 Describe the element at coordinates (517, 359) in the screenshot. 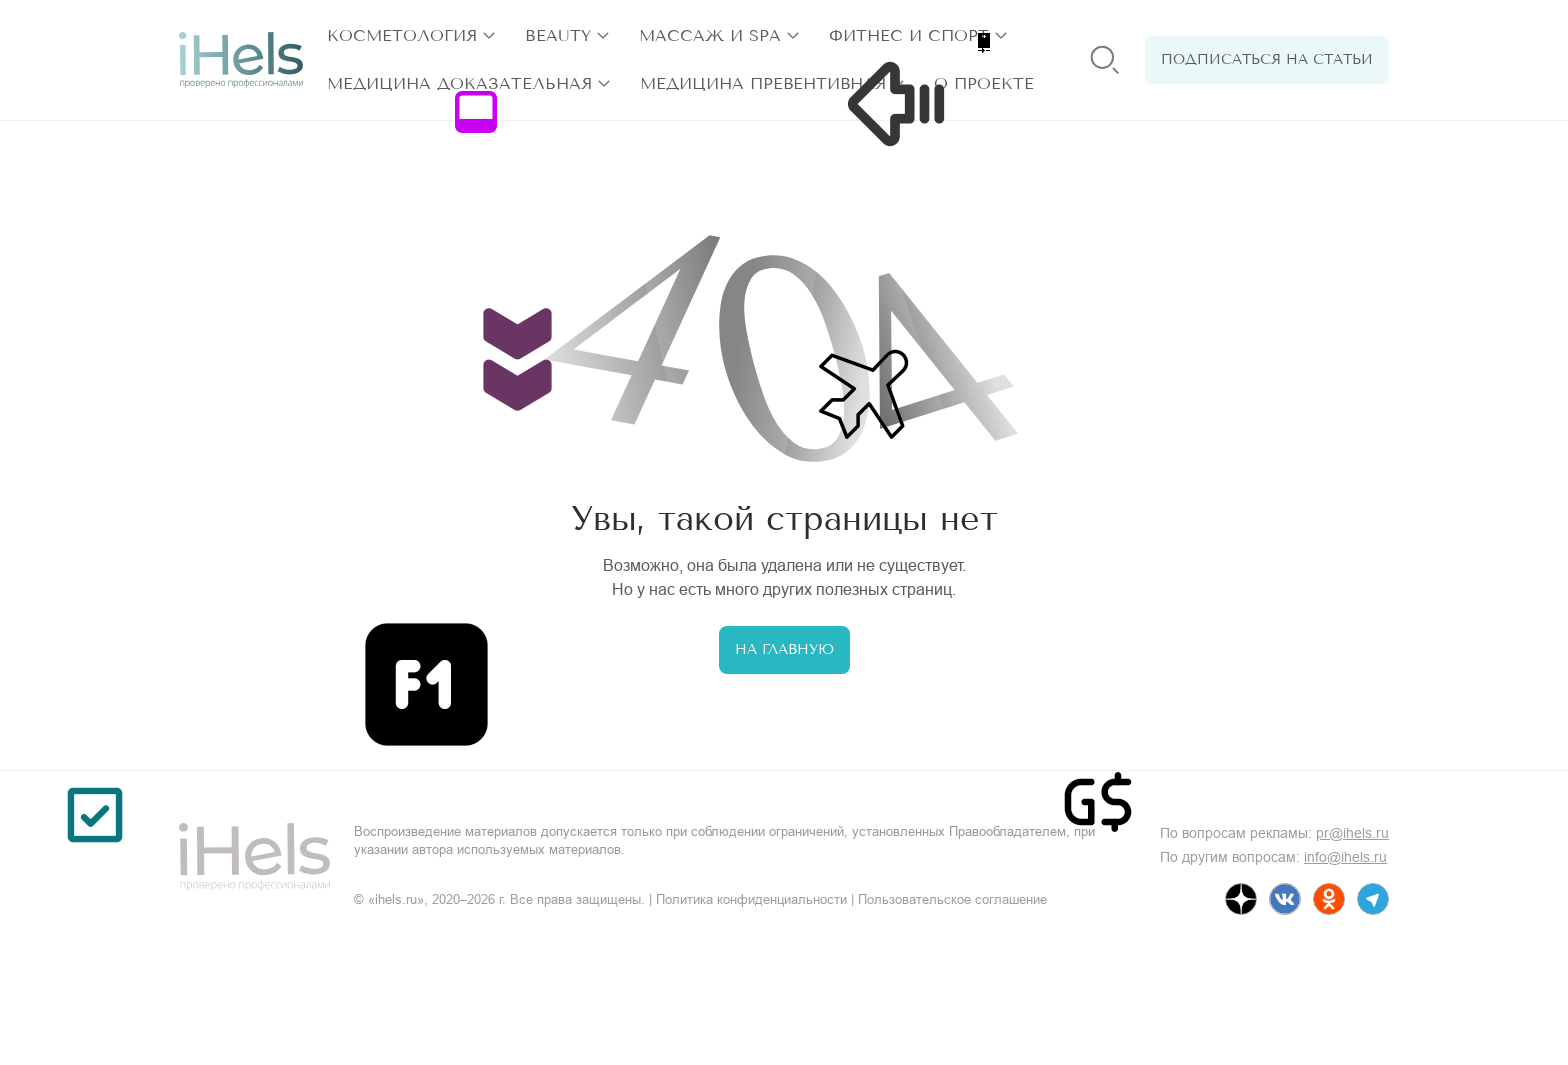

I see `view your earned badges or achievements` at that location.